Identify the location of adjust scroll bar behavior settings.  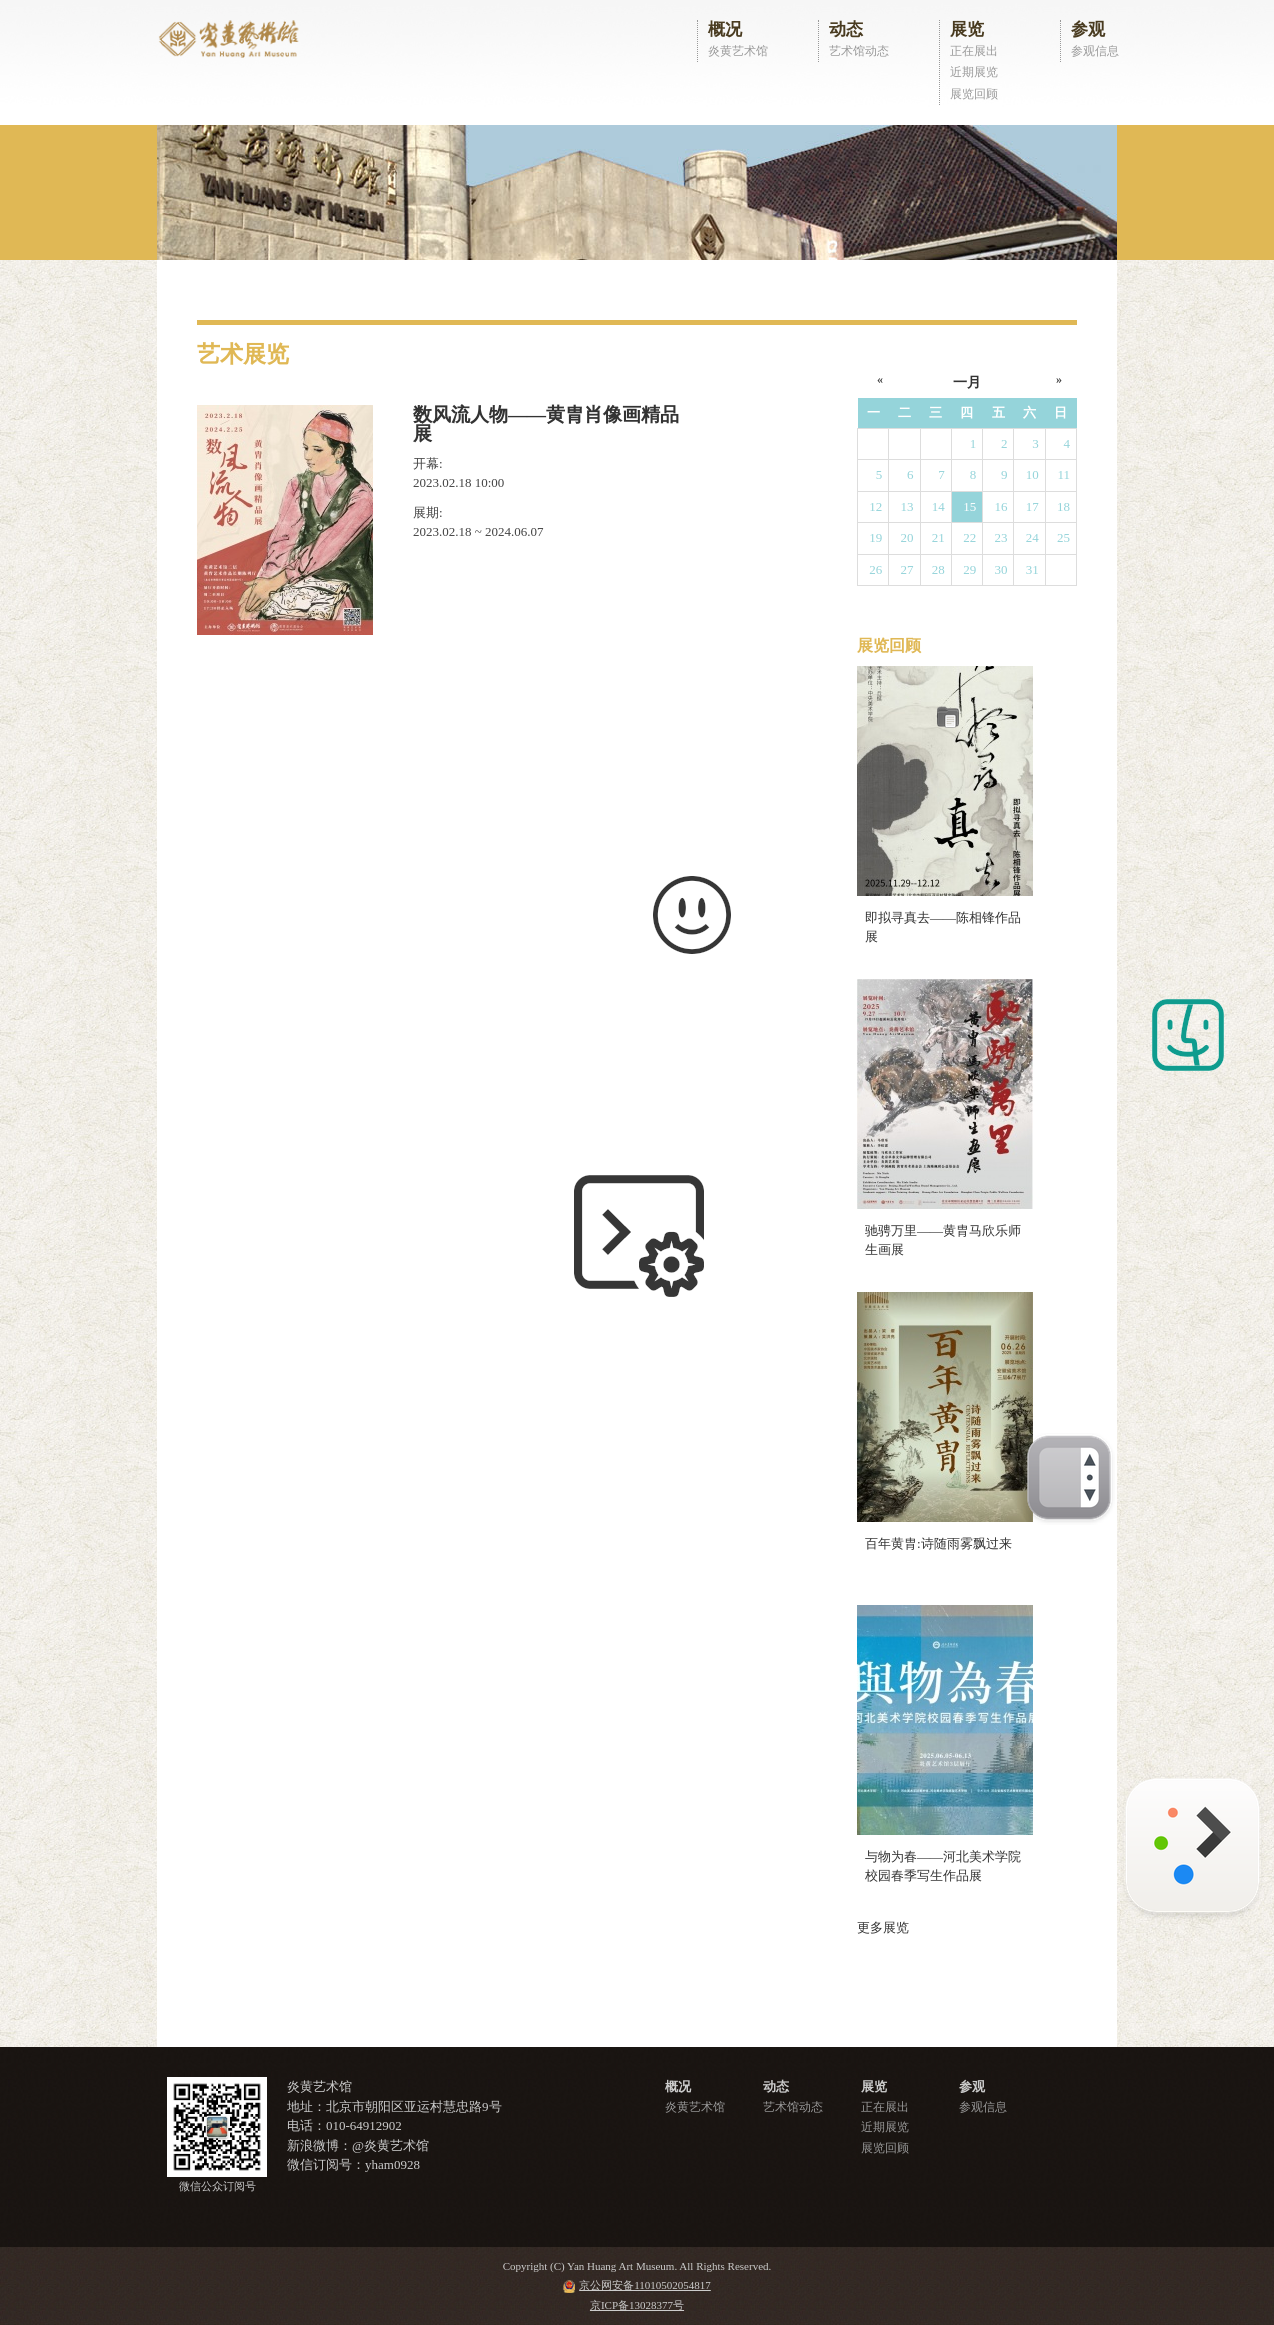
(1069, 1479).